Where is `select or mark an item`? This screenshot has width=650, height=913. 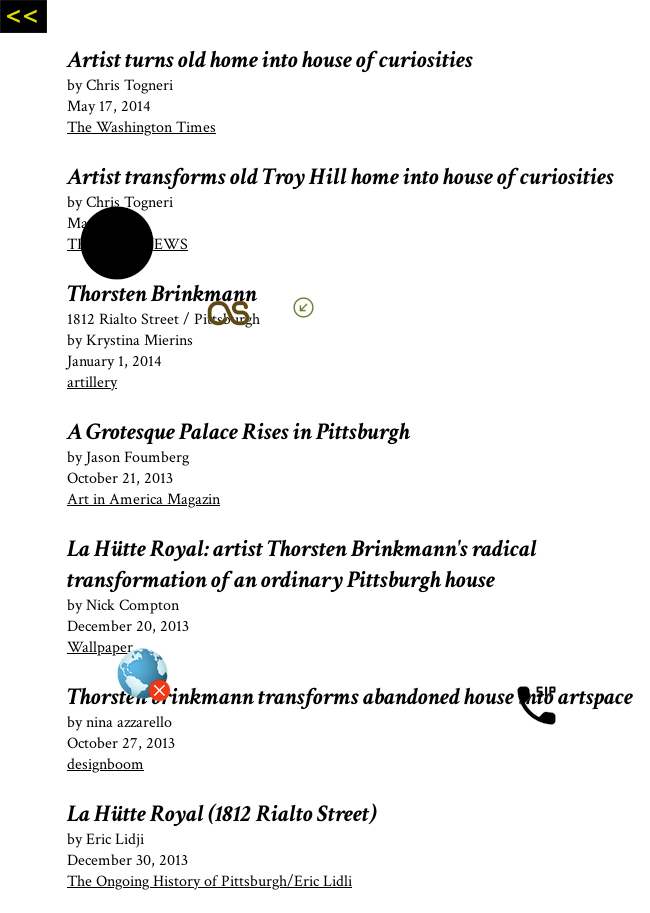
select or mark an item is located at coordinates (117, 243).